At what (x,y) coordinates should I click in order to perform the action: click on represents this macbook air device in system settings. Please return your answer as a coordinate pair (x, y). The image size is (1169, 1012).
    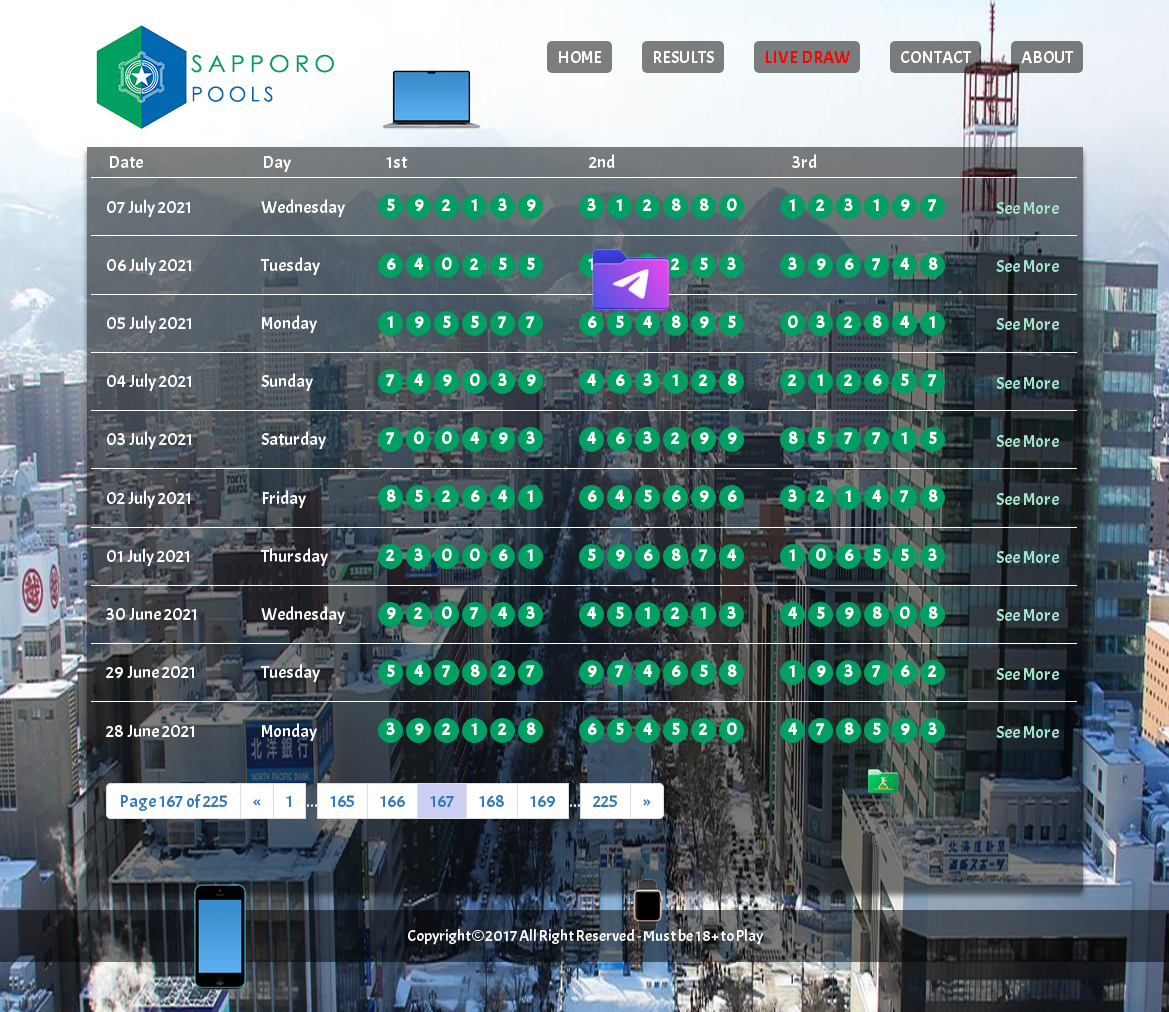
    Looking at the image, I should click on (431, 94).